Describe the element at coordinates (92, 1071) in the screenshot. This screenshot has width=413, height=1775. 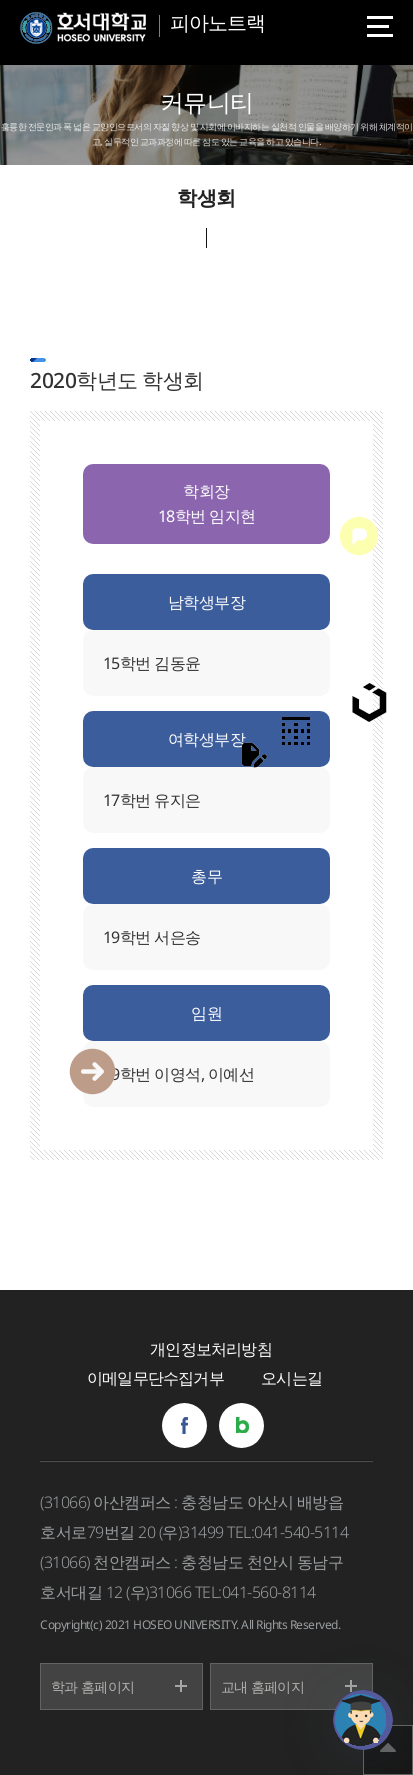
I see `proceed to the next step` at that location.